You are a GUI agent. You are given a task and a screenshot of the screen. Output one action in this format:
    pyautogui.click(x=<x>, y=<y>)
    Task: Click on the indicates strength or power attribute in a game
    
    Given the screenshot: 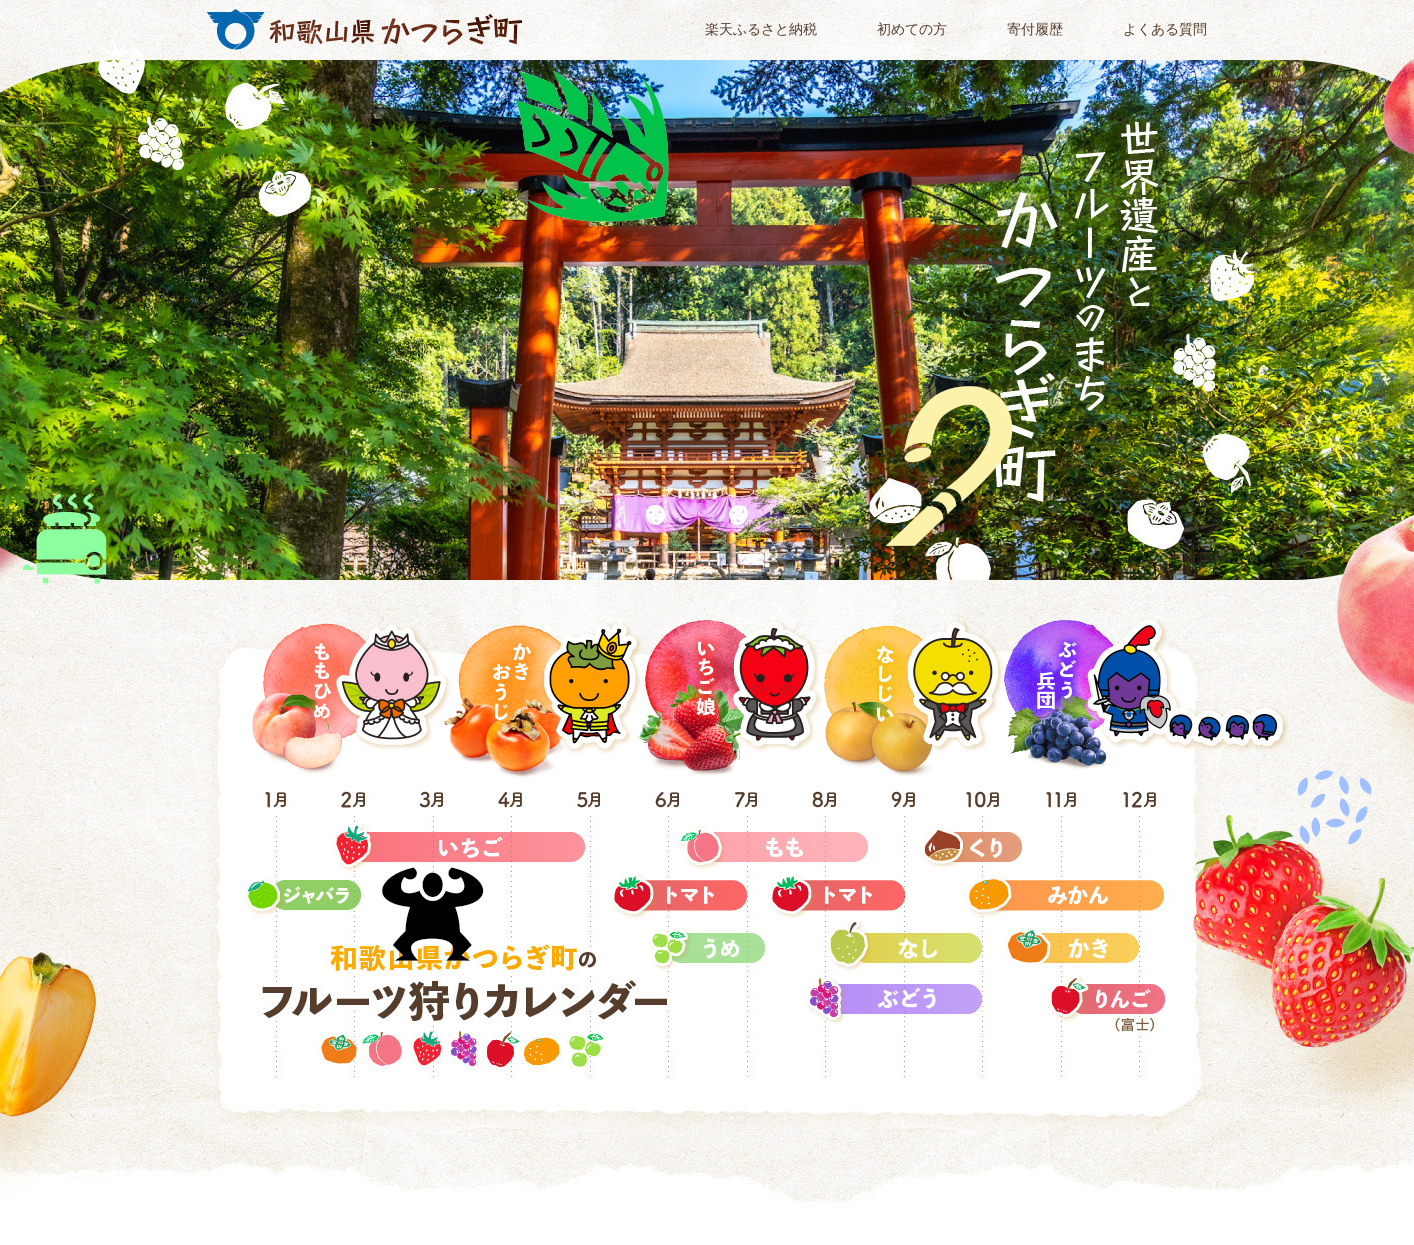 What is the action you would take?
    pyautogui.click(x=433, y=913)
    